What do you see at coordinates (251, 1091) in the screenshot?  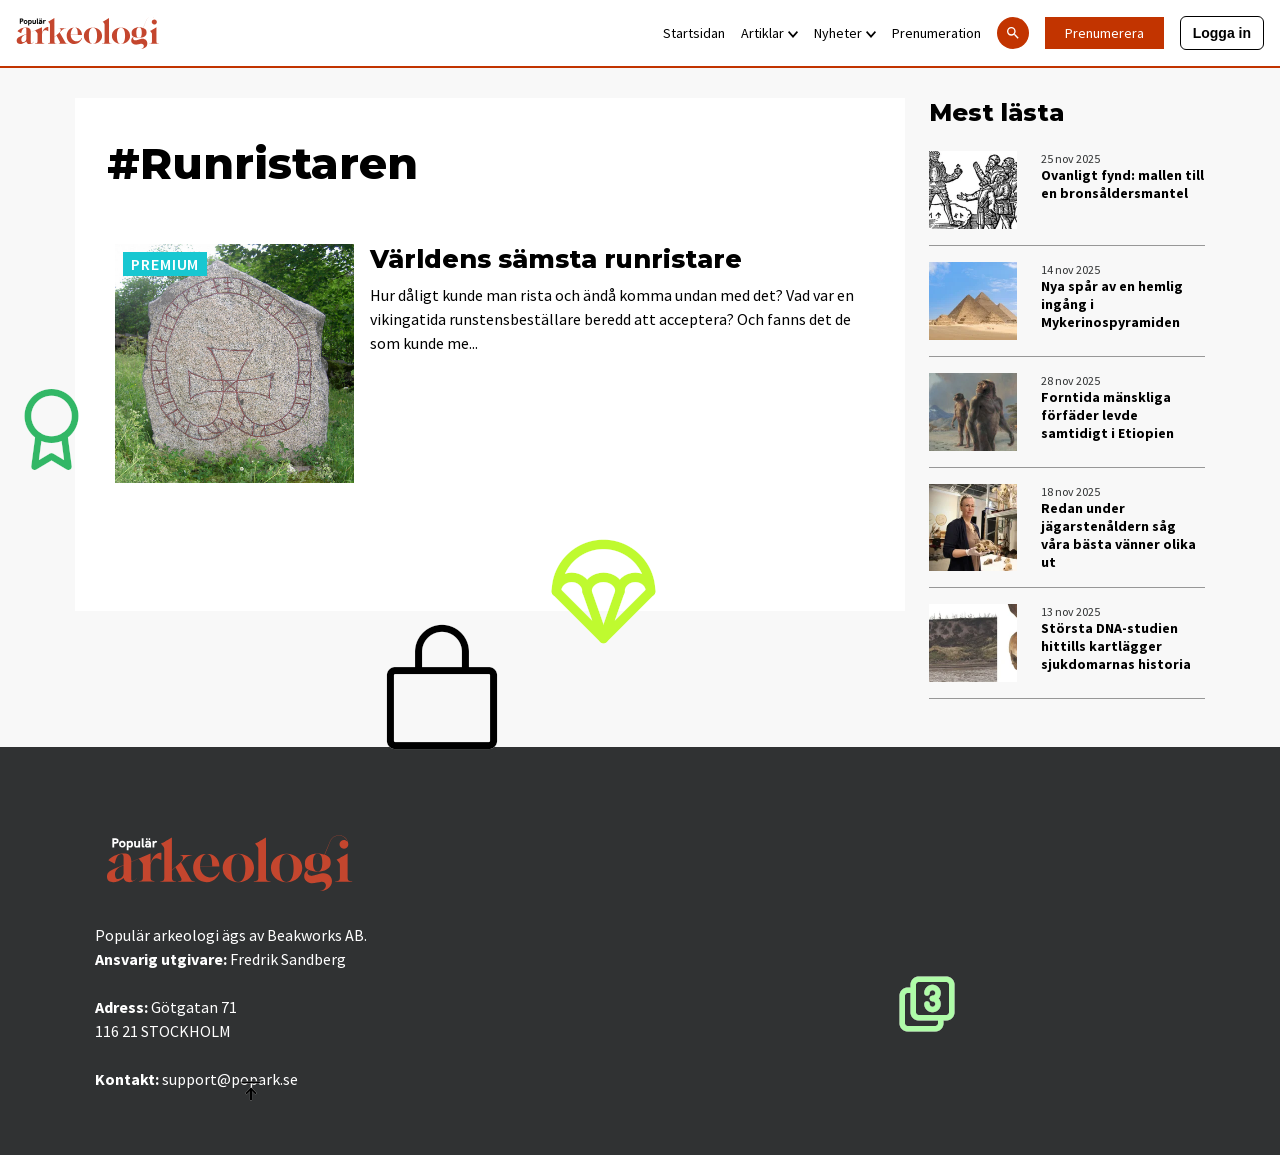 I see `scroll to top of page` at bounding box center [251, 1091].